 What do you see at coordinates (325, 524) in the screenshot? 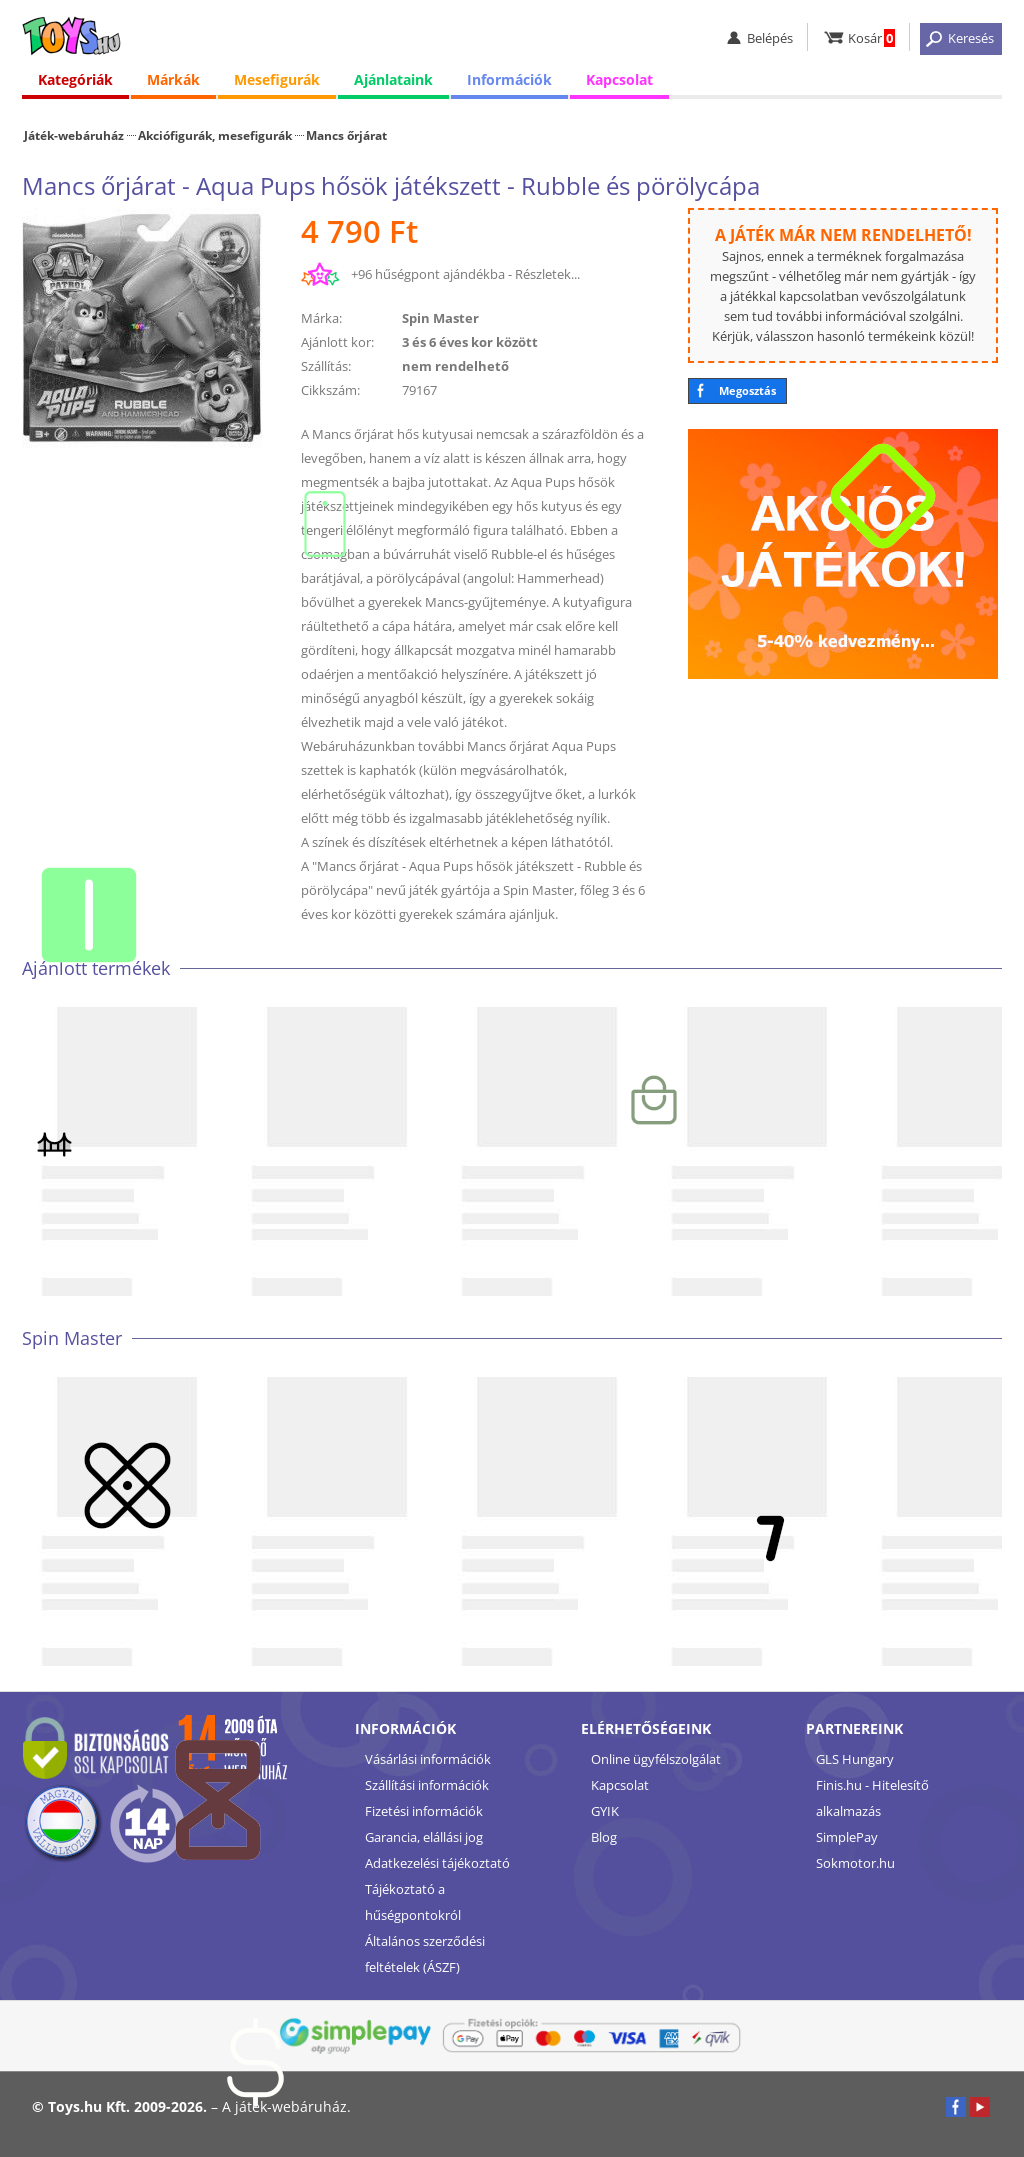
I see `access device camera through mobile` at bounding box center [325, 524].